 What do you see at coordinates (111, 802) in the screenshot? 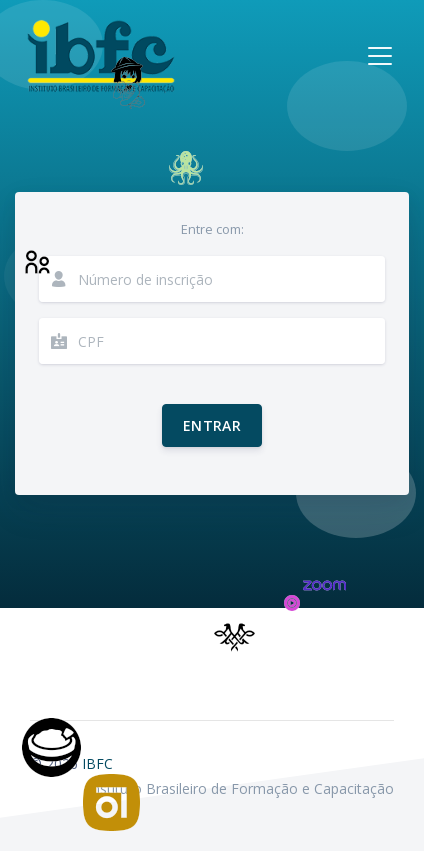
I see `abstract app logo` at bounding box center [111, 802].